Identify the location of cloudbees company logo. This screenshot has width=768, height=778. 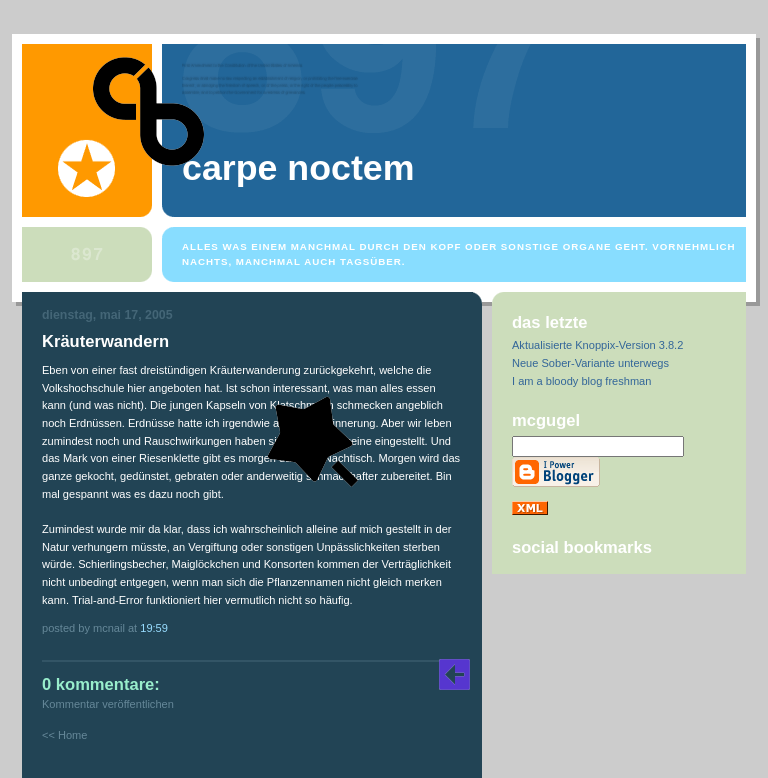
(148, 111).